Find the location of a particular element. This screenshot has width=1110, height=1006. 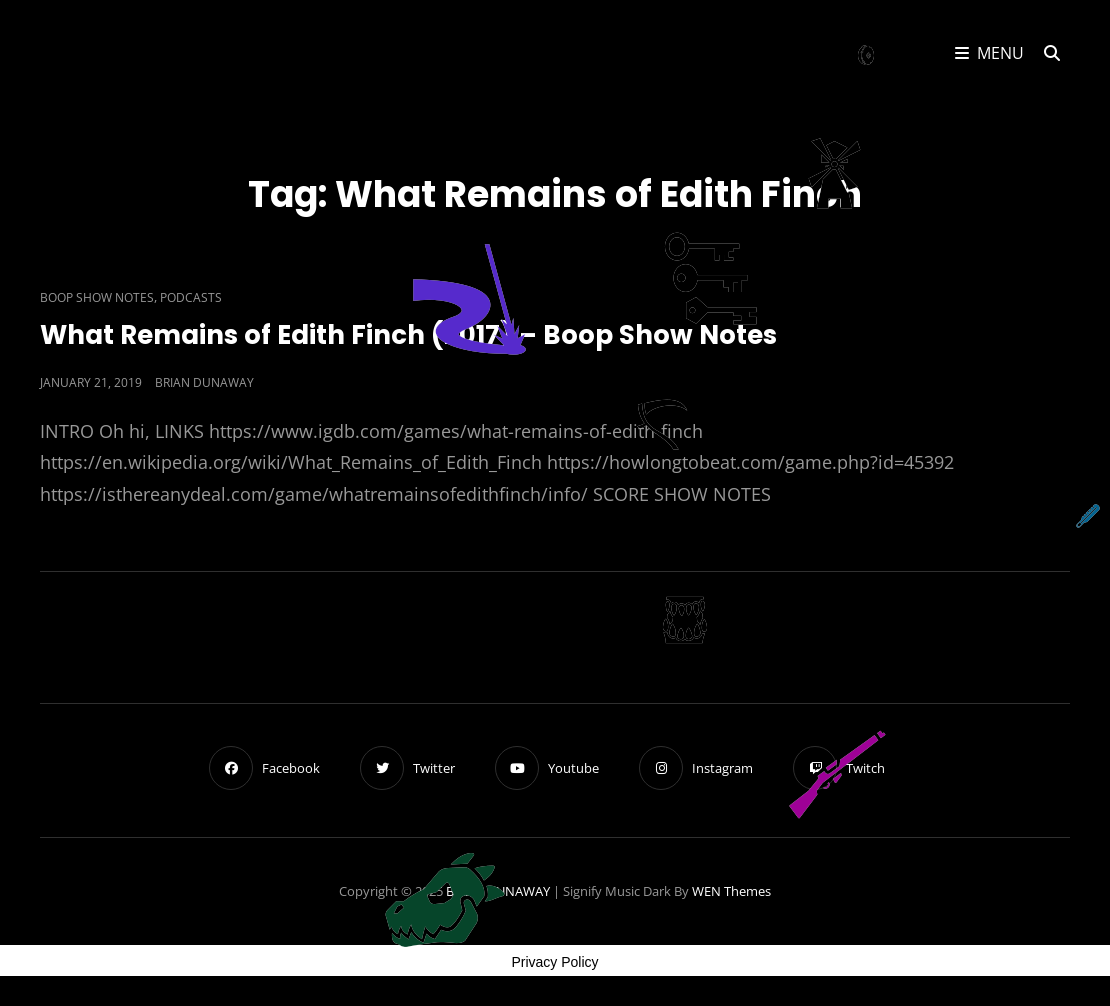

check body temperature or health status is located at coordinates (1088, 516).